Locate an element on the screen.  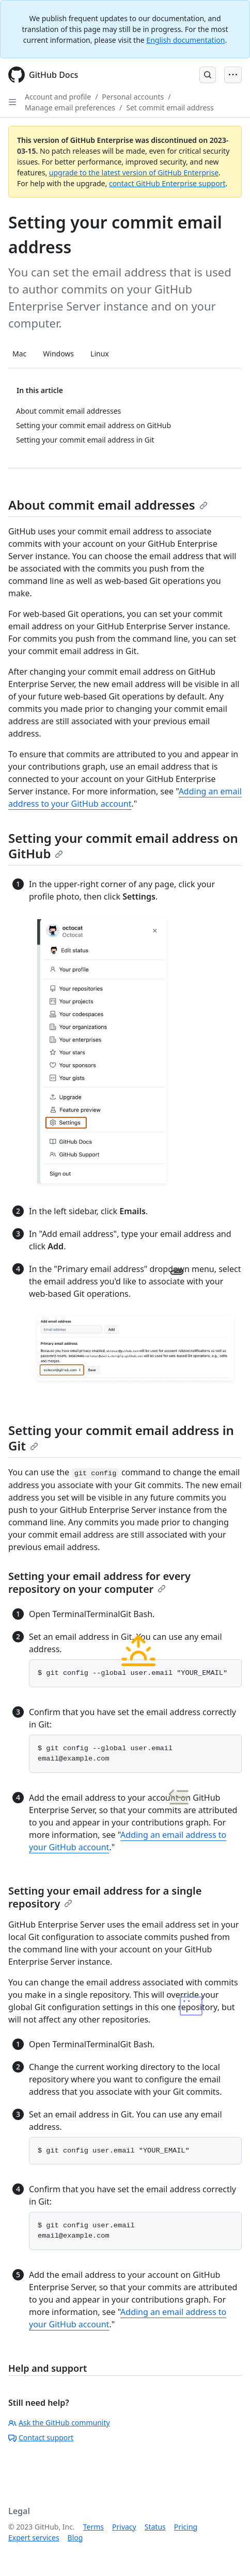
decrease text indentation is located at coordinates (179, 1797).